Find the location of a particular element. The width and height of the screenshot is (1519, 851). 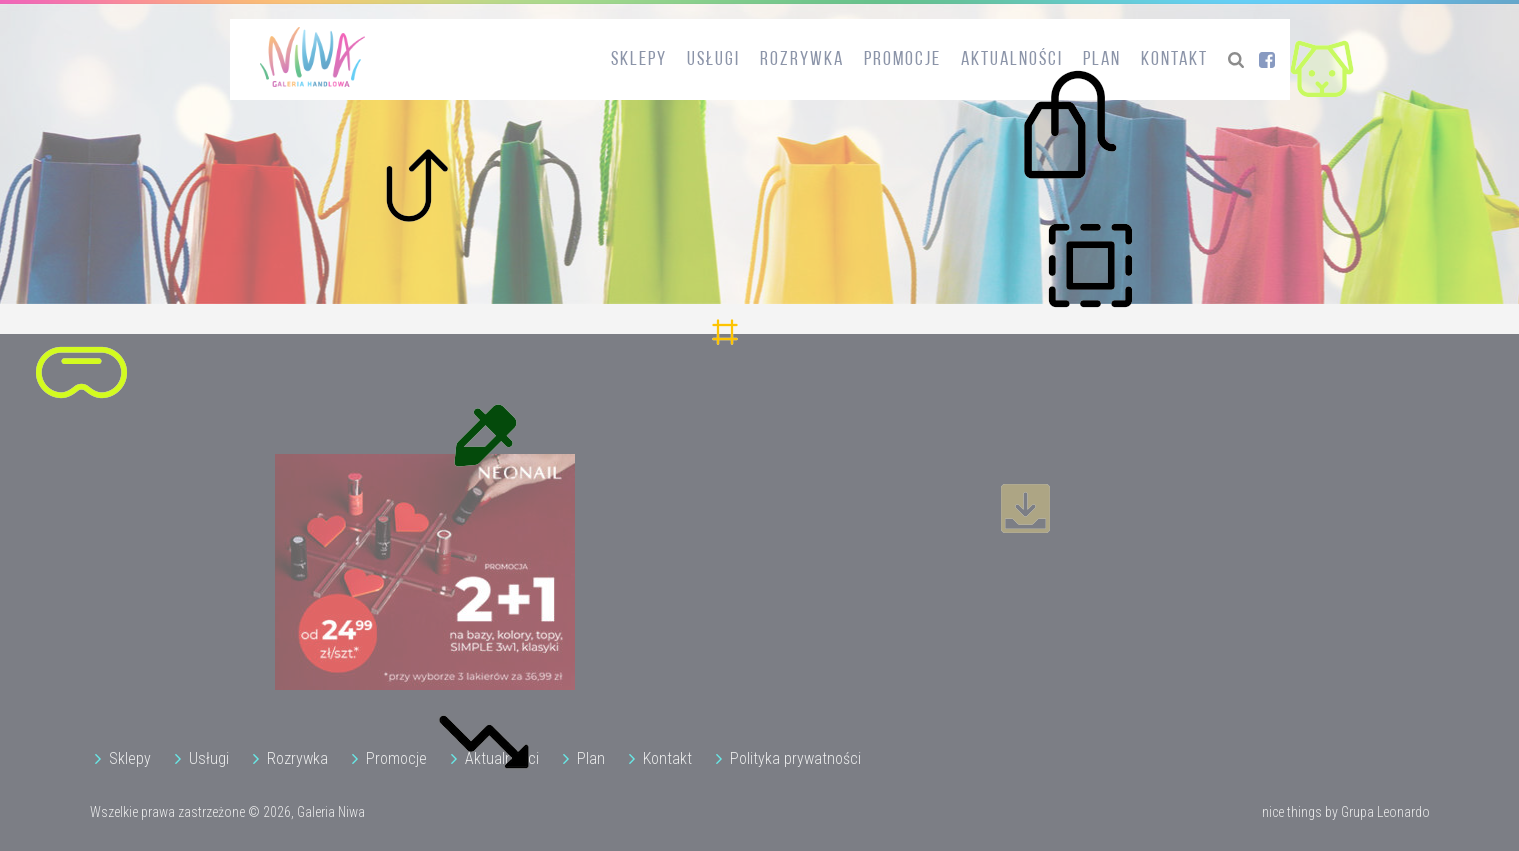

access pet-related features or settings is located at coordinates (1322, 70).